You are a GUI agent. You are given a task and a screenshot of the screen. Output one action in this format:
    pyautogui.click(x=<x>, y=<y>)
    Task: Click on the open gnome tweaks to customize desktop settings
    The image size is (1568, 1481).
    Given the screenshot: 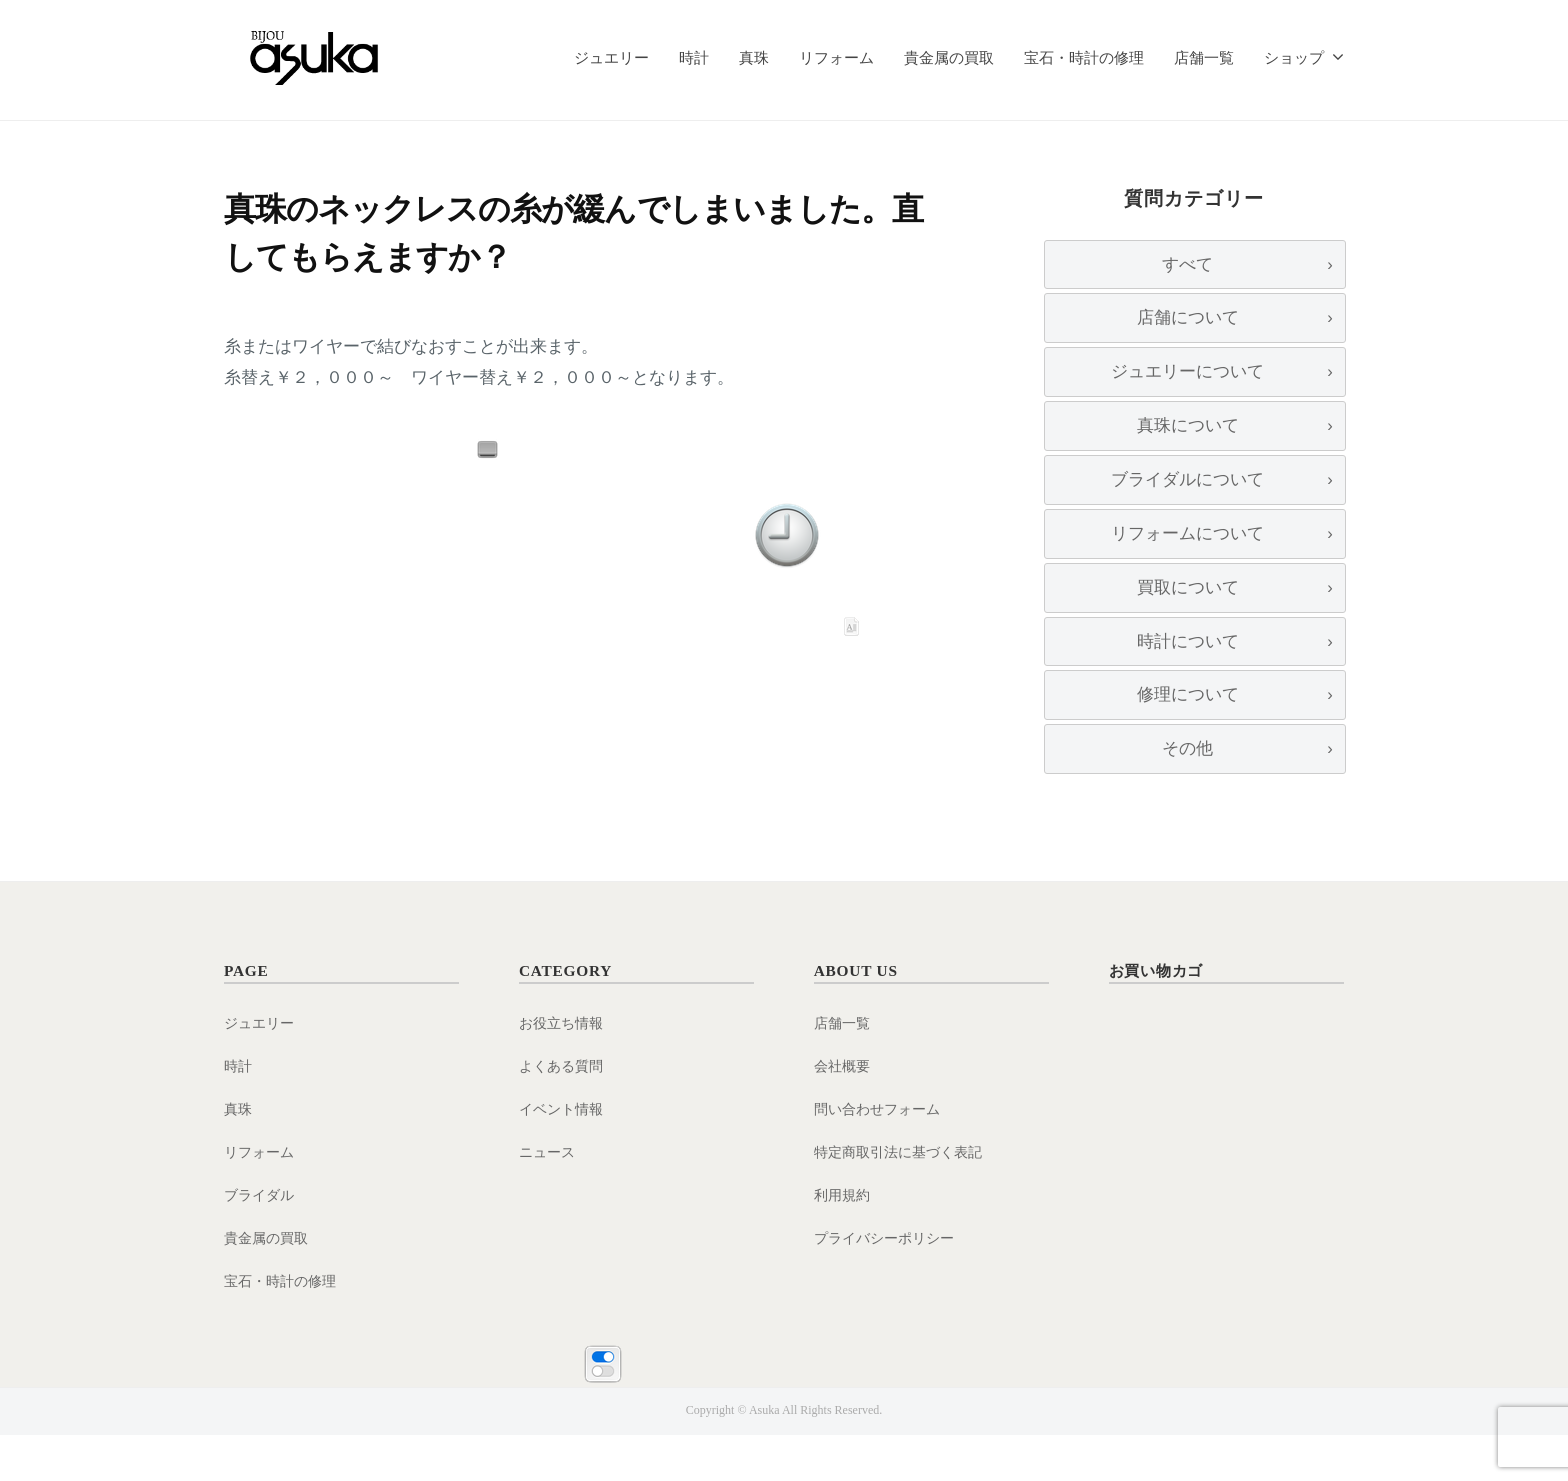 What is the action you would take?
    pyautogui.click(x=603, y=1364)
    